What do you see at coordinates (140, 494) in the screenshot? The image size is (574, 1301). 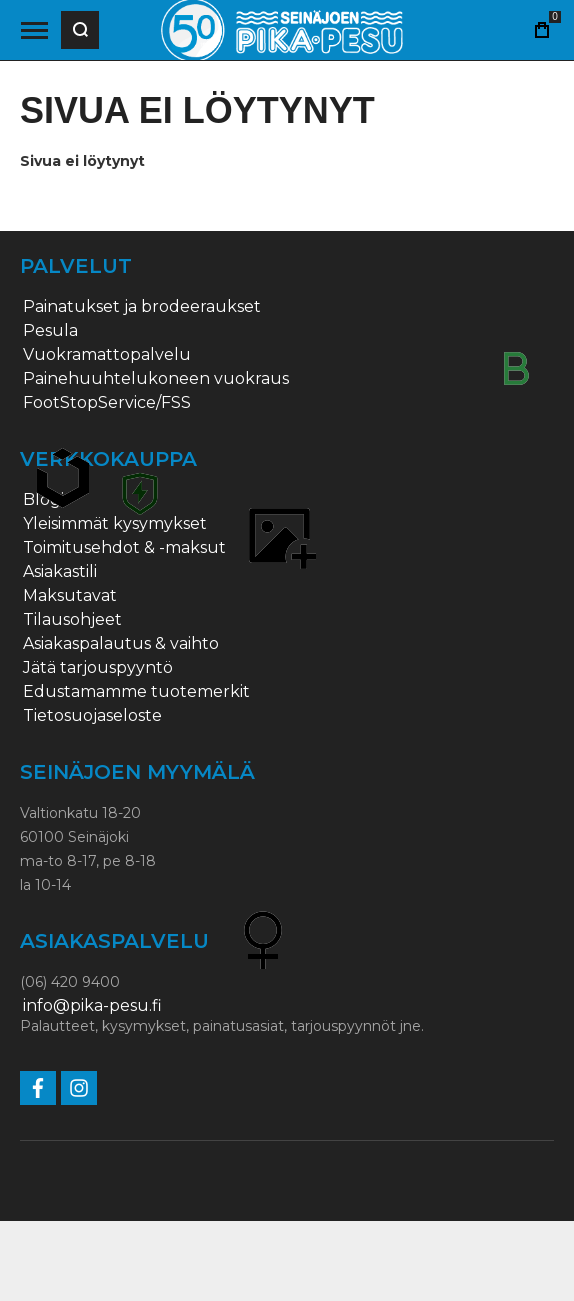 I see `enable fast security scan` at bounding box center [140, 494].